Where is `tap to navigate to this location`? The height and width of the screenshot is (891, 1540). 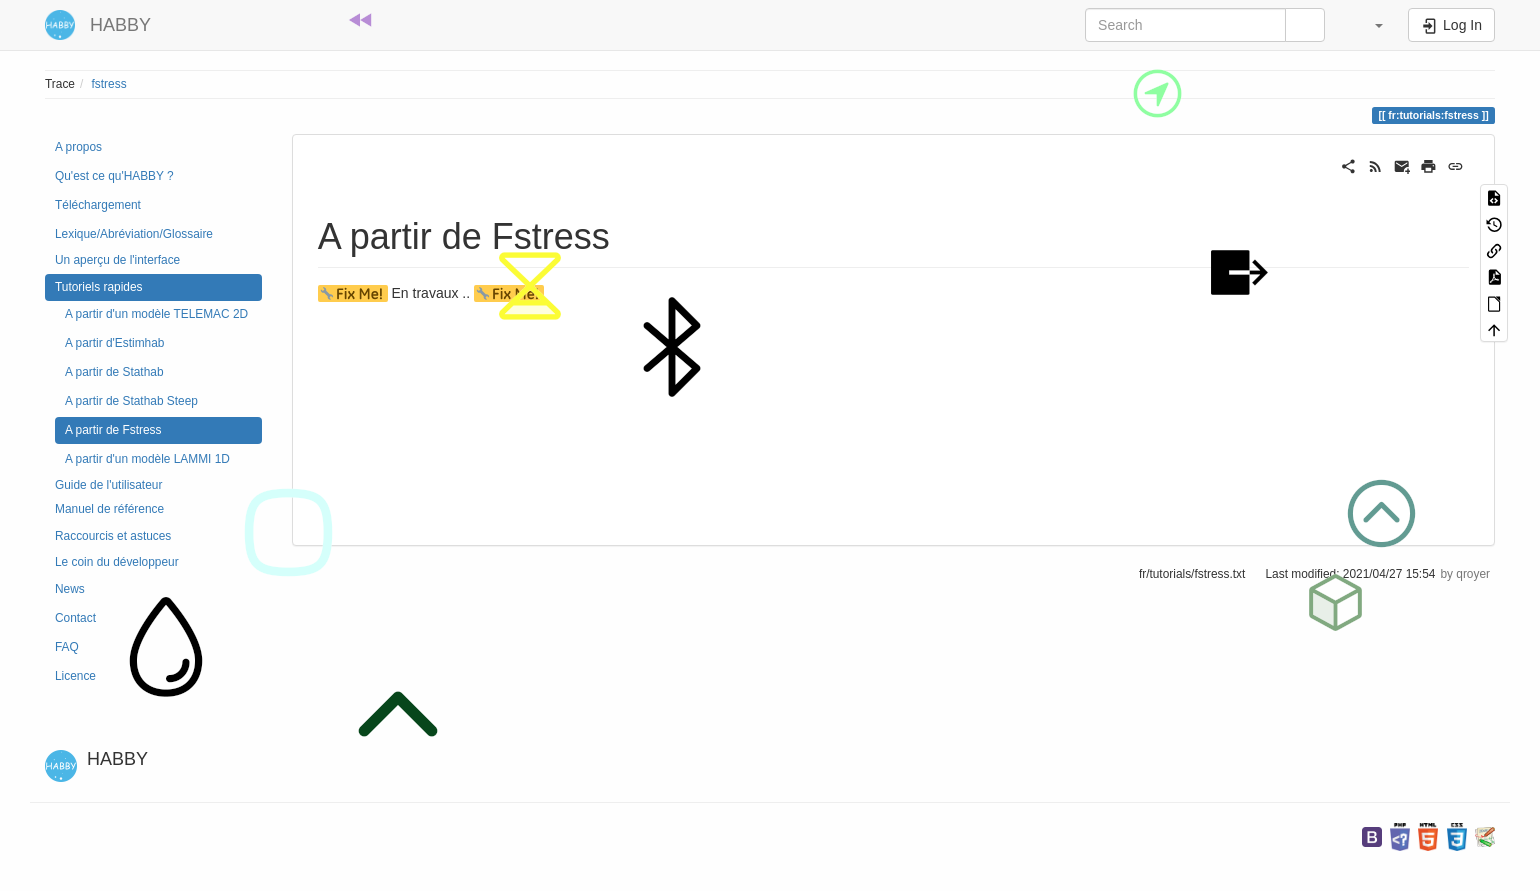 tap to navigate to this location is located at coordinates (1157, 93).